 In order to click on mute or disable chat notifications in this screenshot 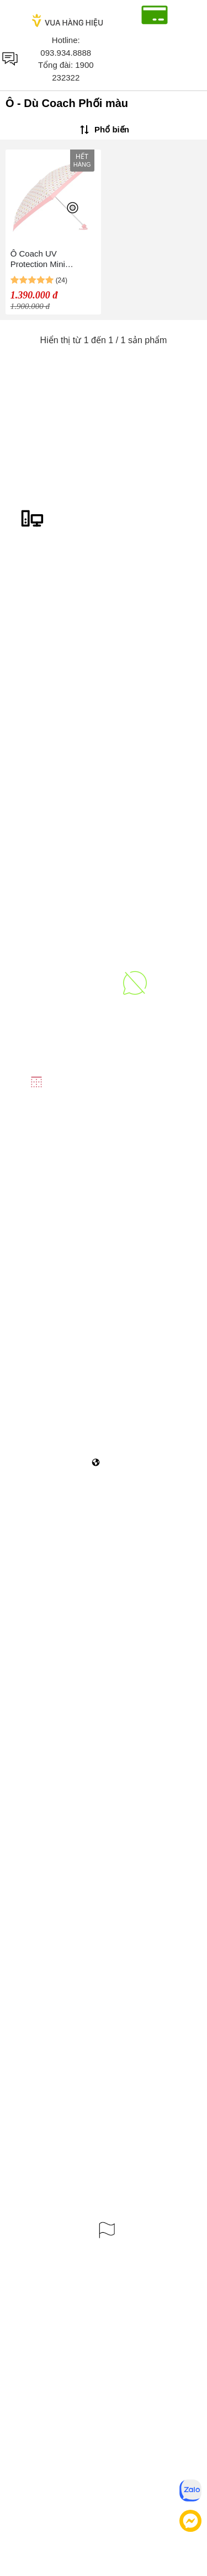, I will do `click(135, 983)`.